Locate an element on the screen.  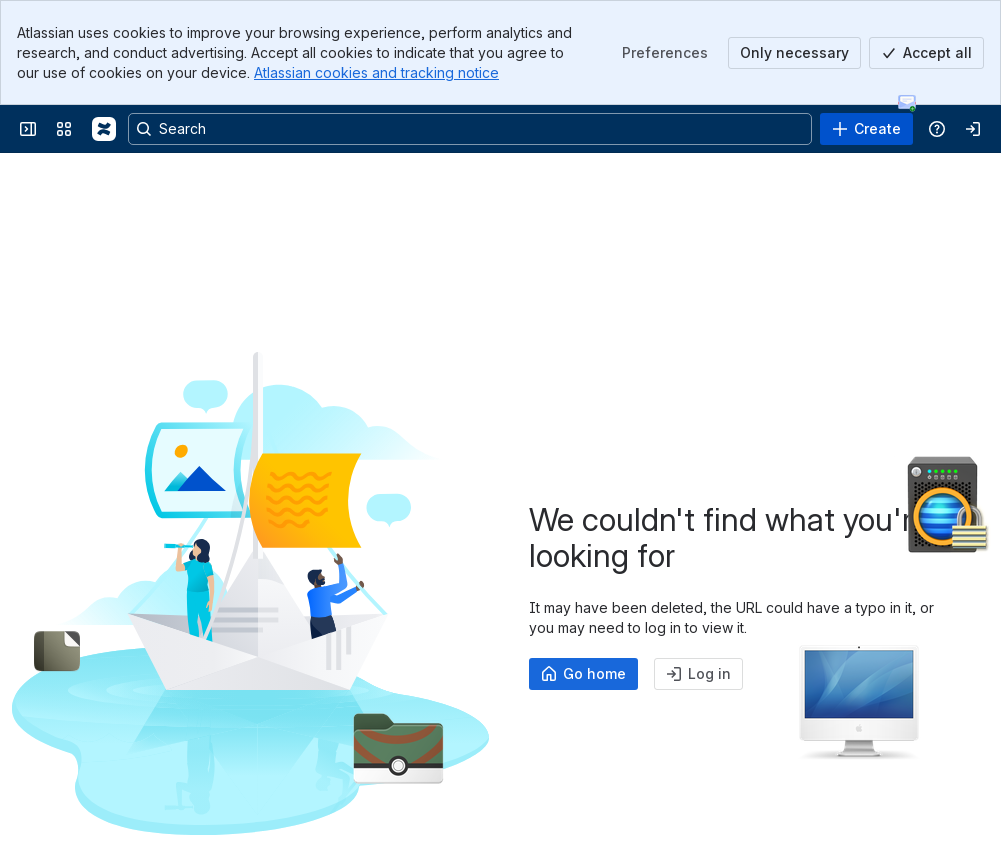
represents an iMac computer in system settings is located at coordinates (859, 701).